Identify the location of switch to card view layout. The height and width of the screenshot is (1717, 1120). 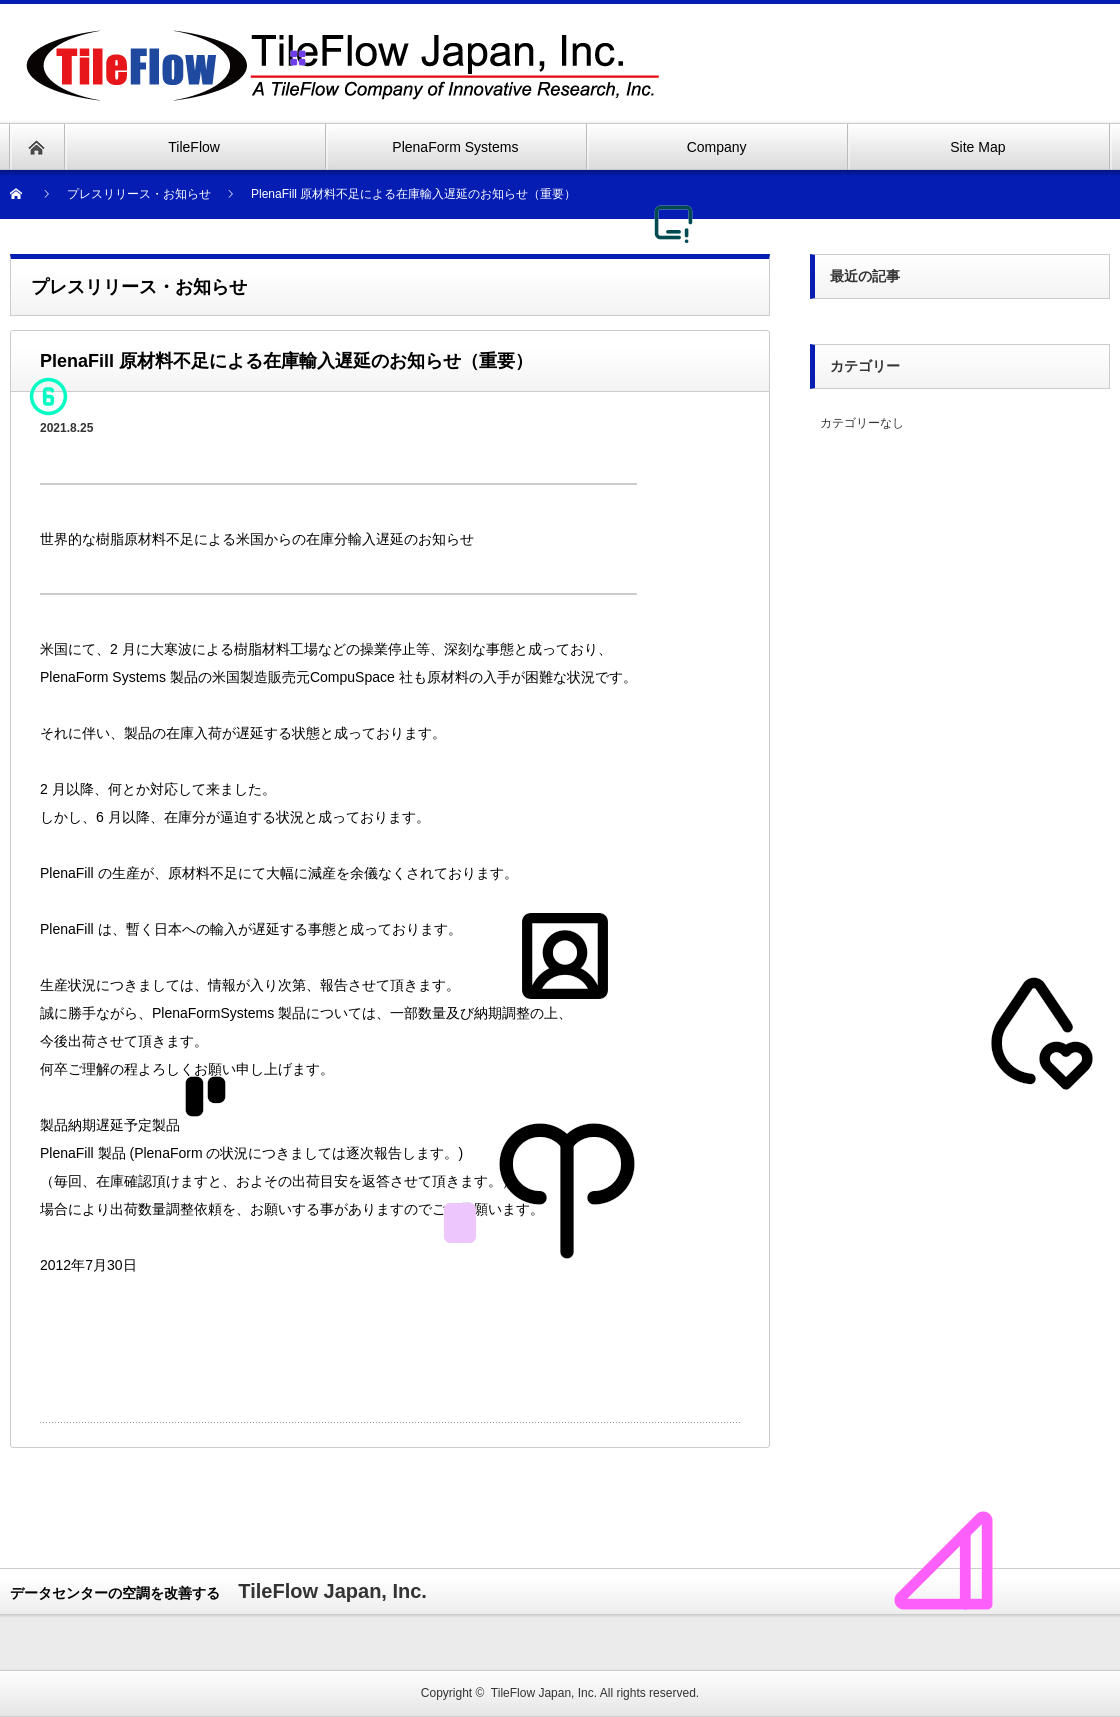
(205, 1096).